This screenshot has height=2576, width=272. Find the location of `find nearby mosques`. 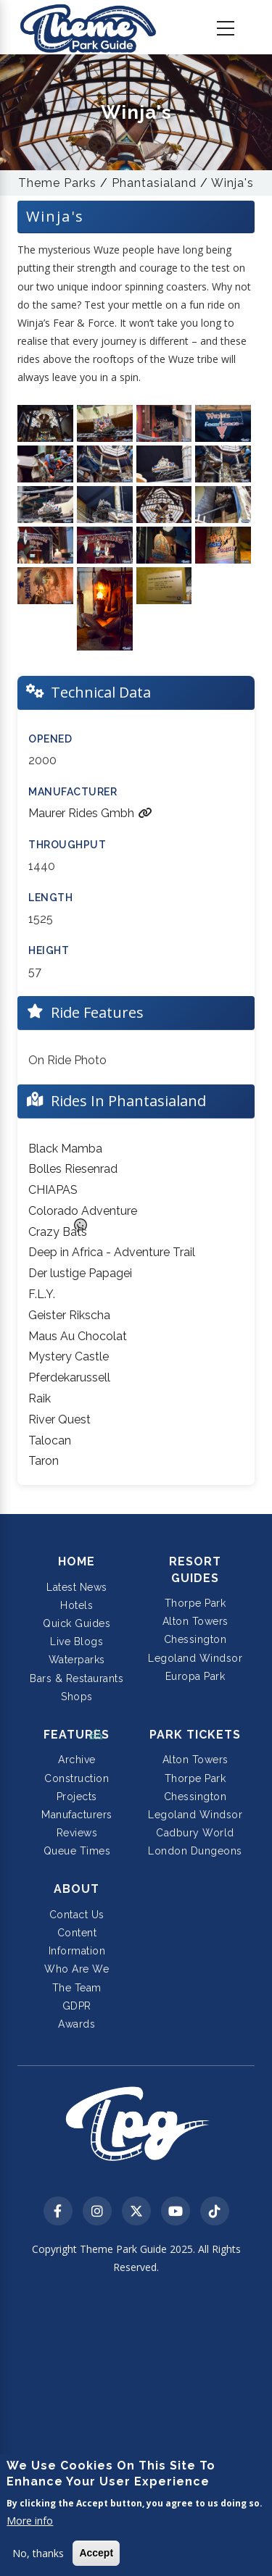

find nearby mosques is located at coordinates (96, 1734).